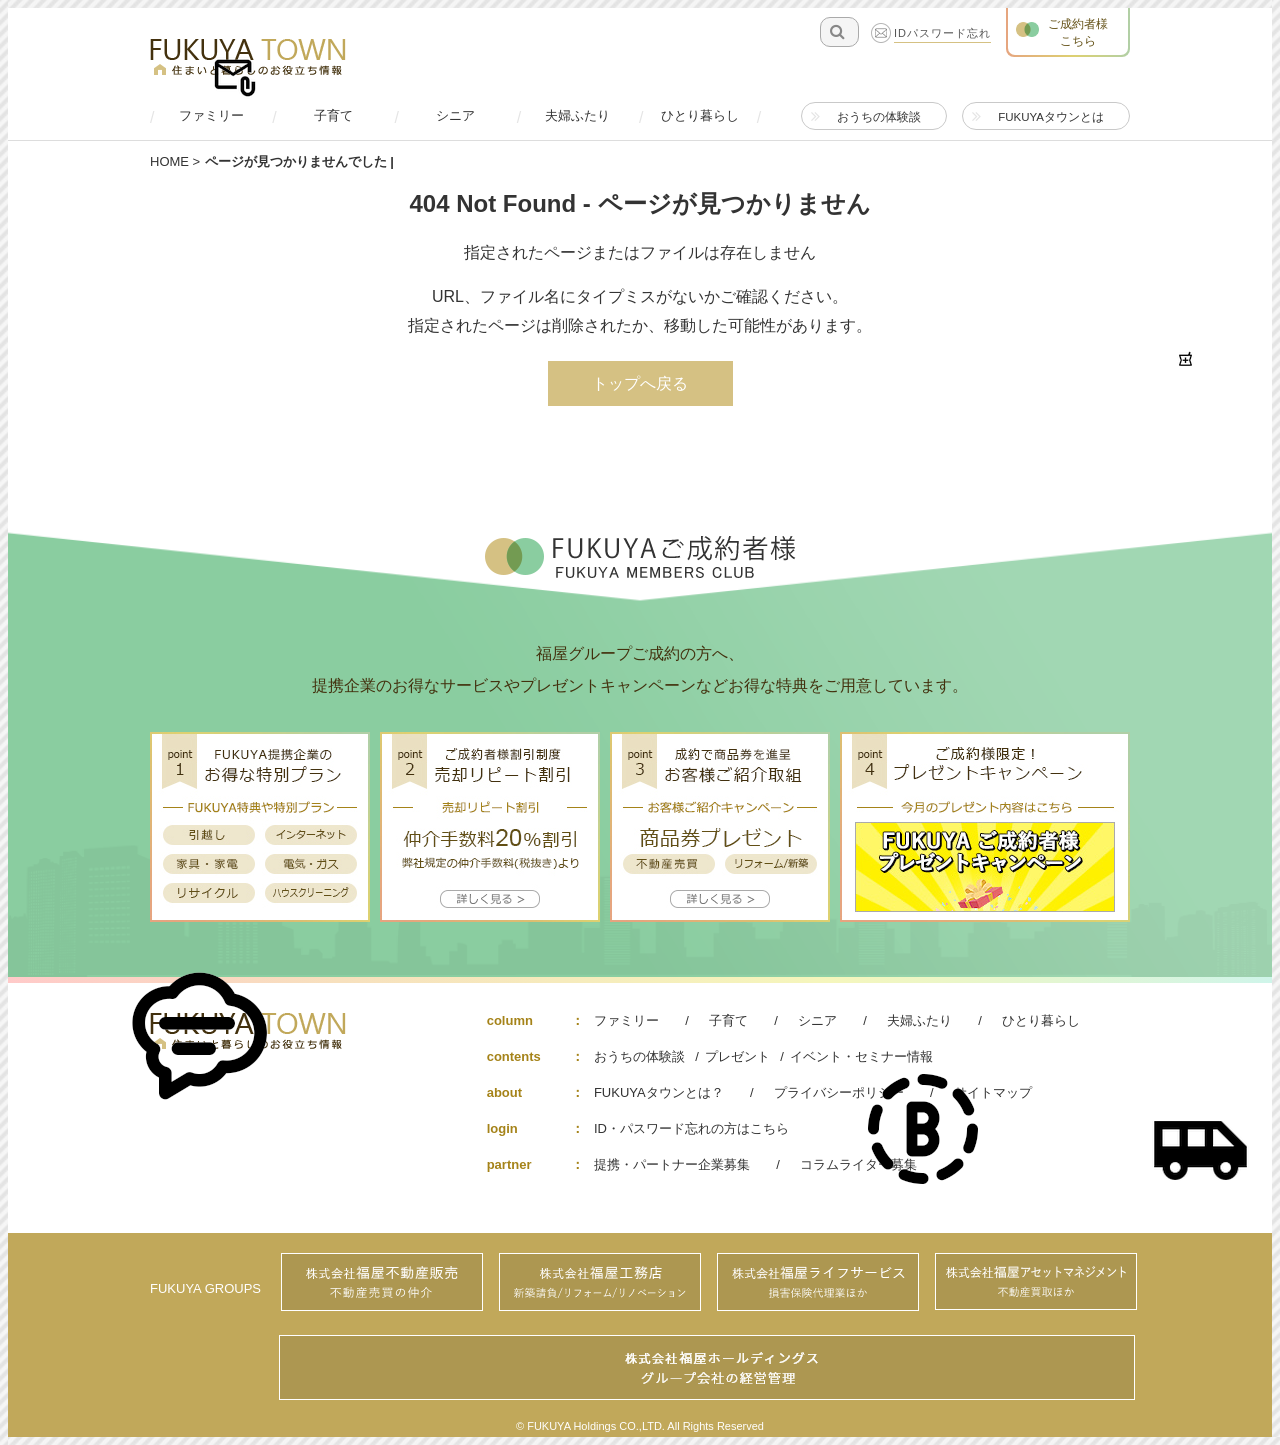 This screenshot has height=1445, width=1280. I want to click on open chat or messaging, so click(197, 1036).